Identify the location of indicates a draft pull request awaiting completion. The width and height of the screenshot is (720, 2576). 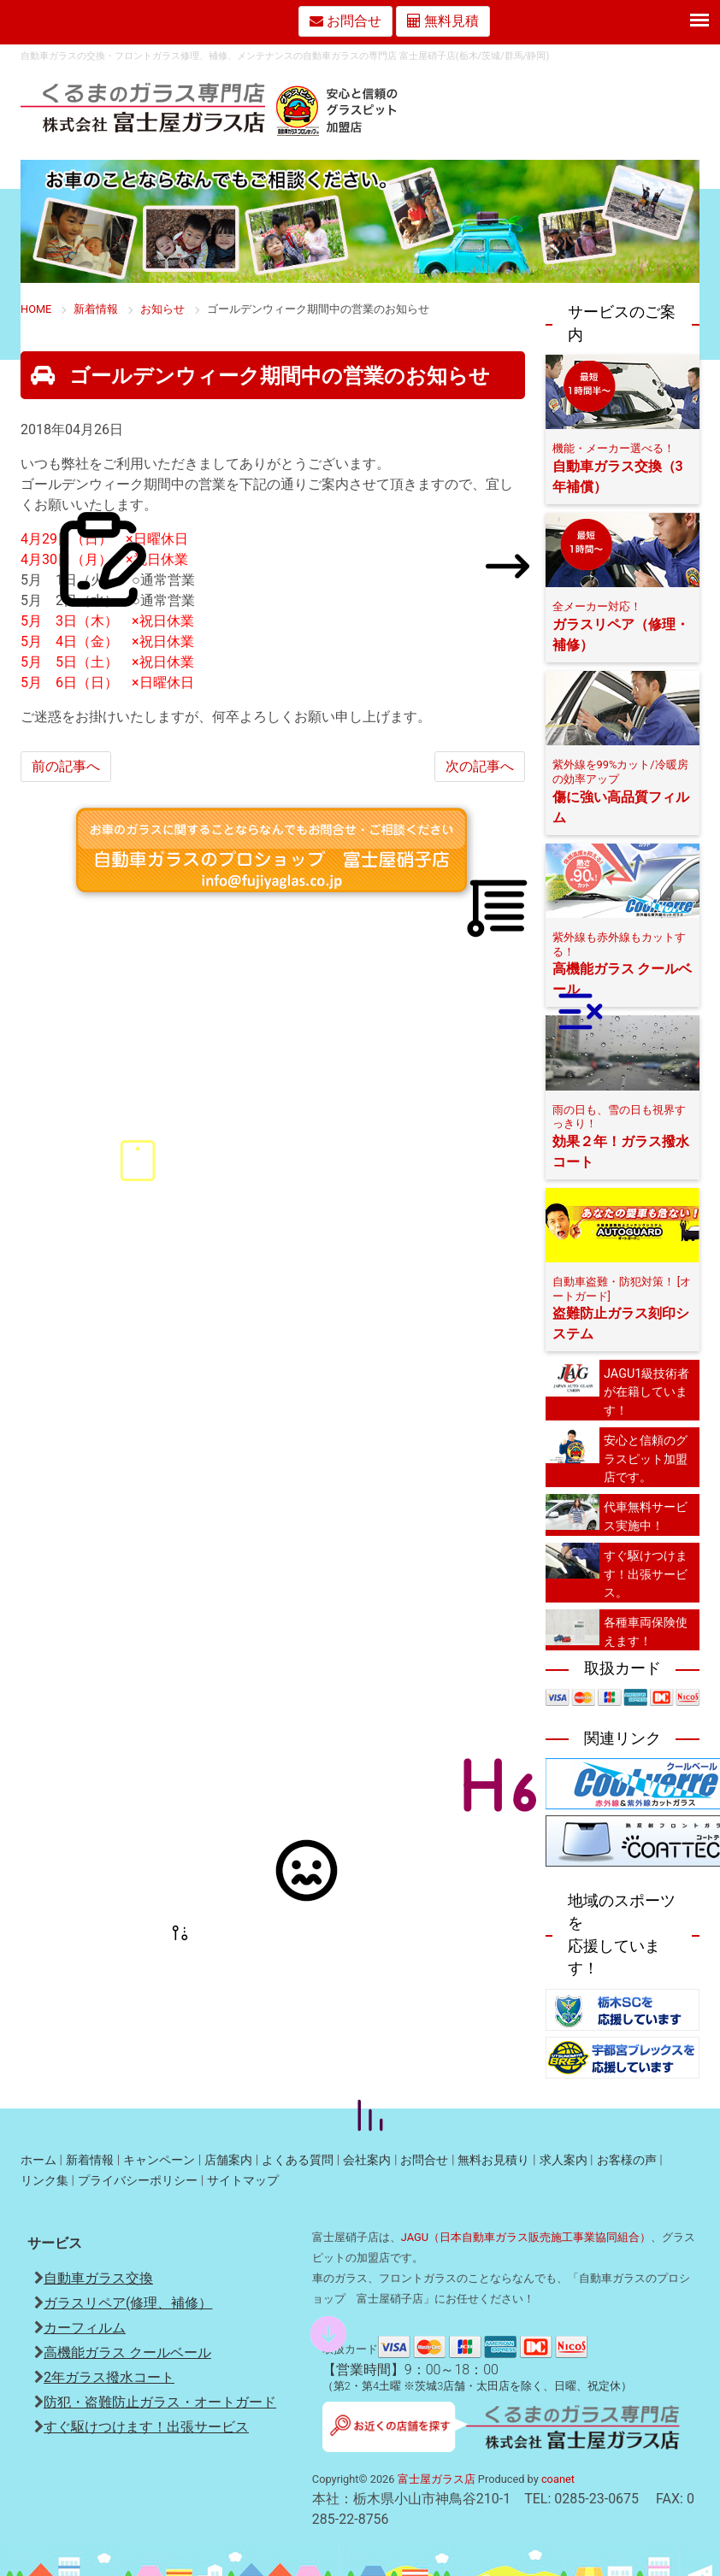
(180, 1932).